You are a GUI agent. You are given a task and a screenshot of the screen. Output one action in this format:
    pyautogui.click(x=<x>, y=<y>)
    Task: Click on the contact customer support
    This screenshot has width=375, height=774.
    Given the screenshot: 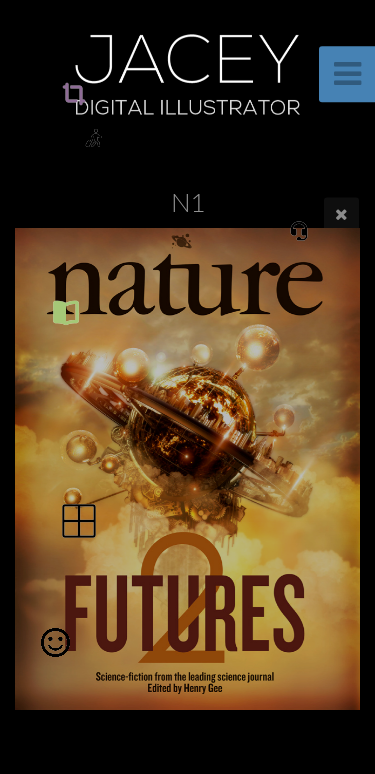 What is the action you would take?
    pyautogui.click(x=299, y=231)
    